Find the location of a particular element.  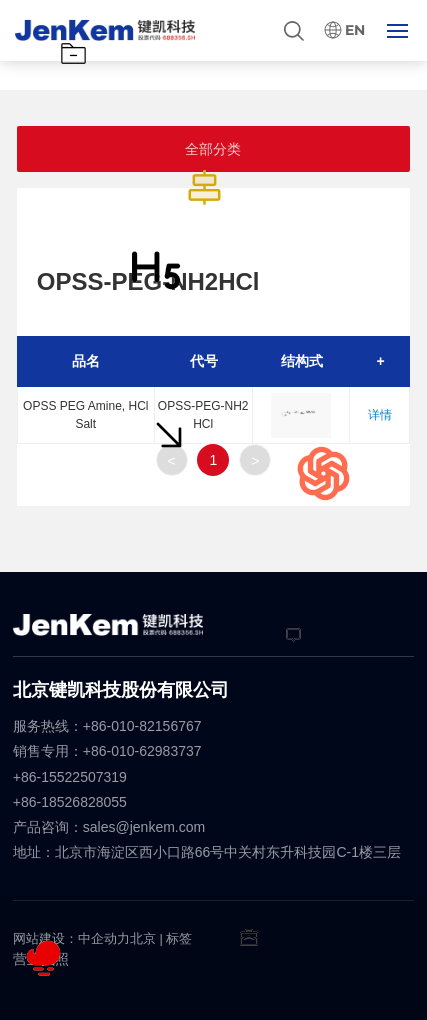

align objects to horizontal center is located at coordinates (204, 187).